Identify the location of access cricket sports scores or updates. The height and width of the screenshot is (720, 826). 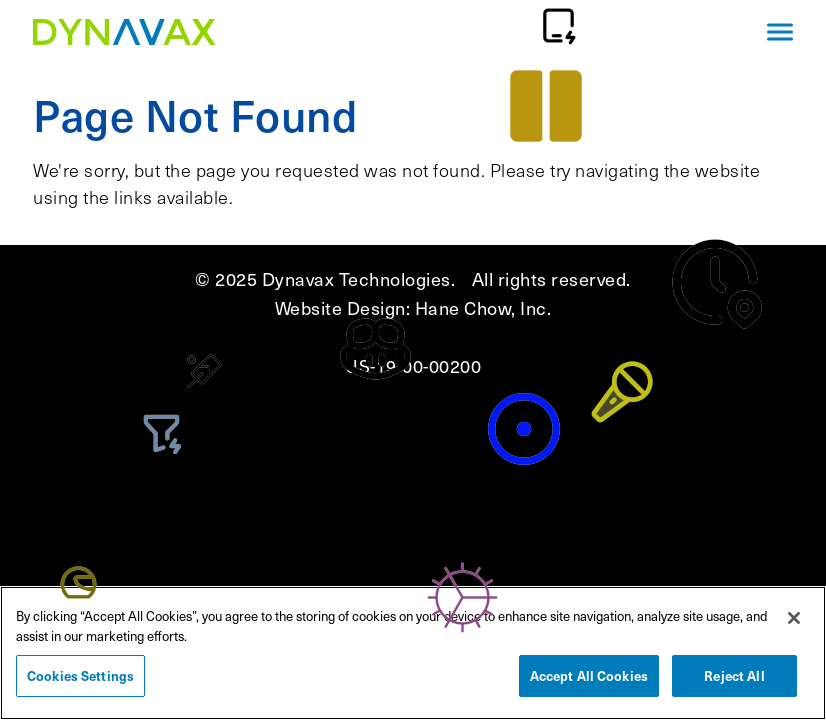
(202, 370).